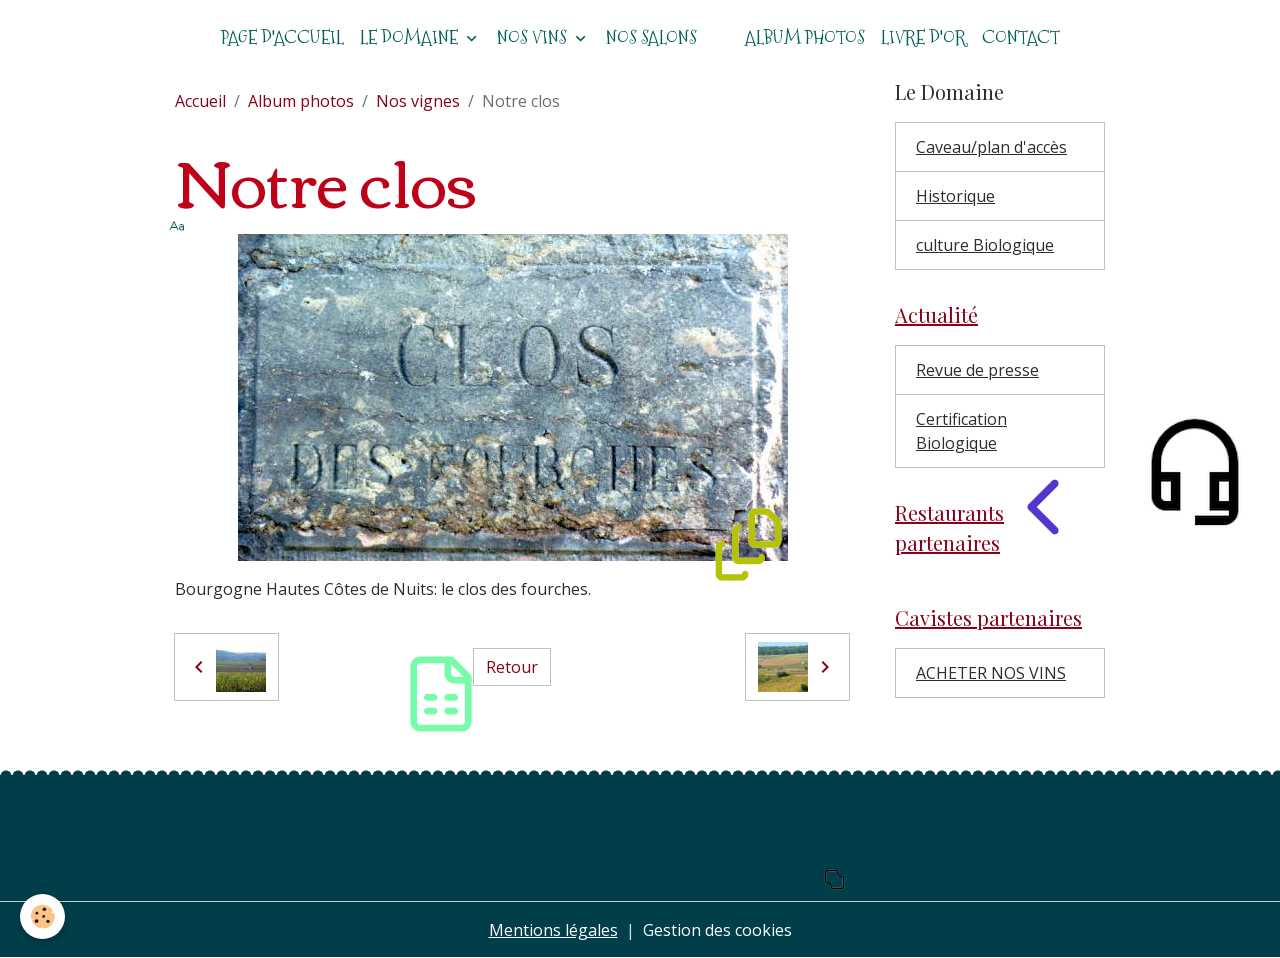  Describe the element at coordinates (748, 544) in the screenshot. I see `view stacked or grouped files` at that location.